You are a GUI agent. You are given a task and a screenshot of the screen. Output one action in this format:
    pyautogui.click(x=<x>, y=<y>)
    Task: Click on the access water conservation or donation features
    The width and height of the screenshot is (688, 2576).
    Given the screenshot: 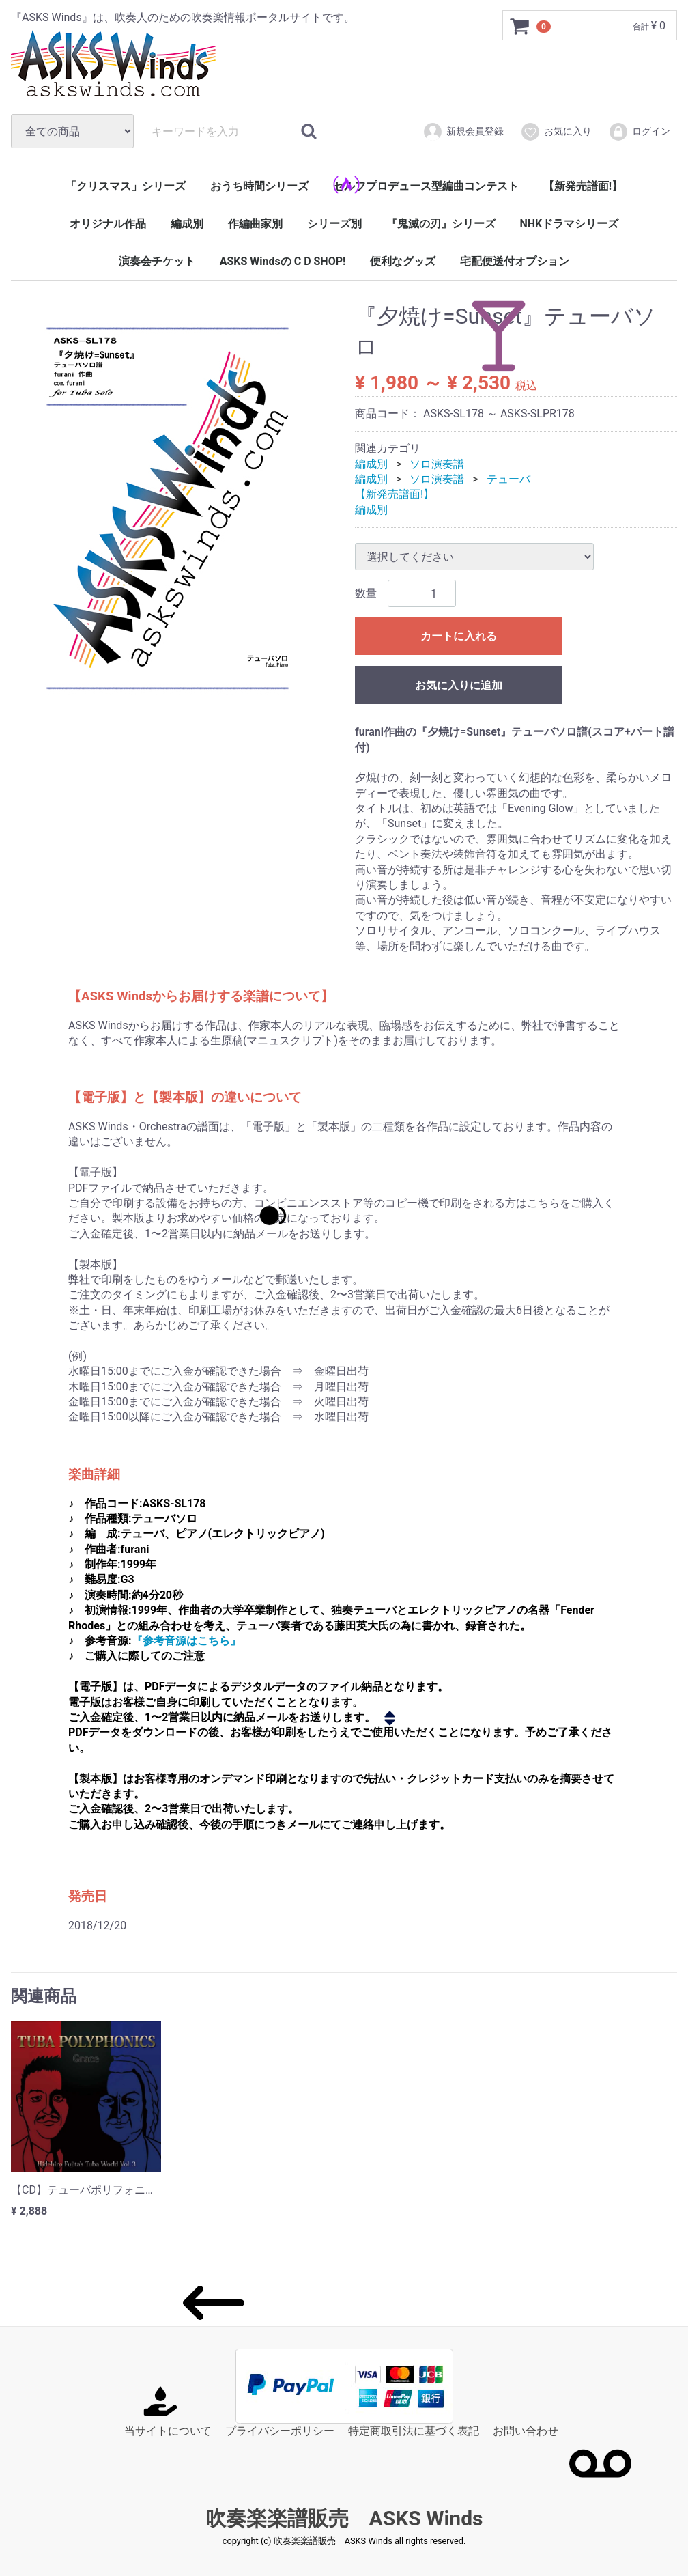 What is the action you would take?
    pyautogui.click(x=160, y=2401)
    